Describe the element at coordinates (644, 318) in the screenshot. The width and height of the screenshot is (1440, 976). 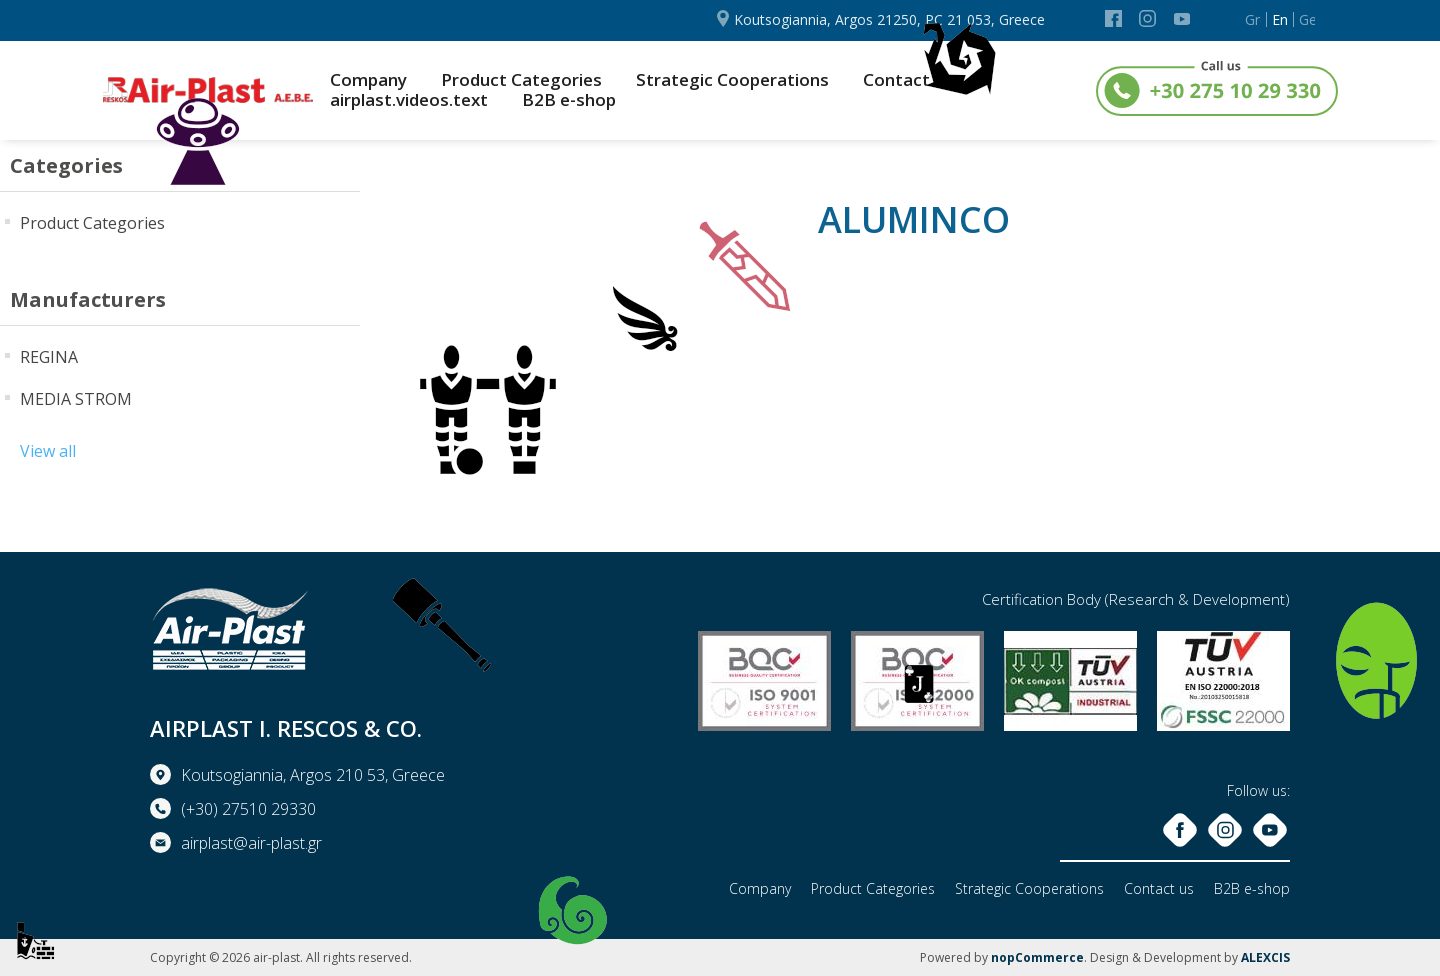
I see `indicates flight or airborne ability in gameplay` at that location.